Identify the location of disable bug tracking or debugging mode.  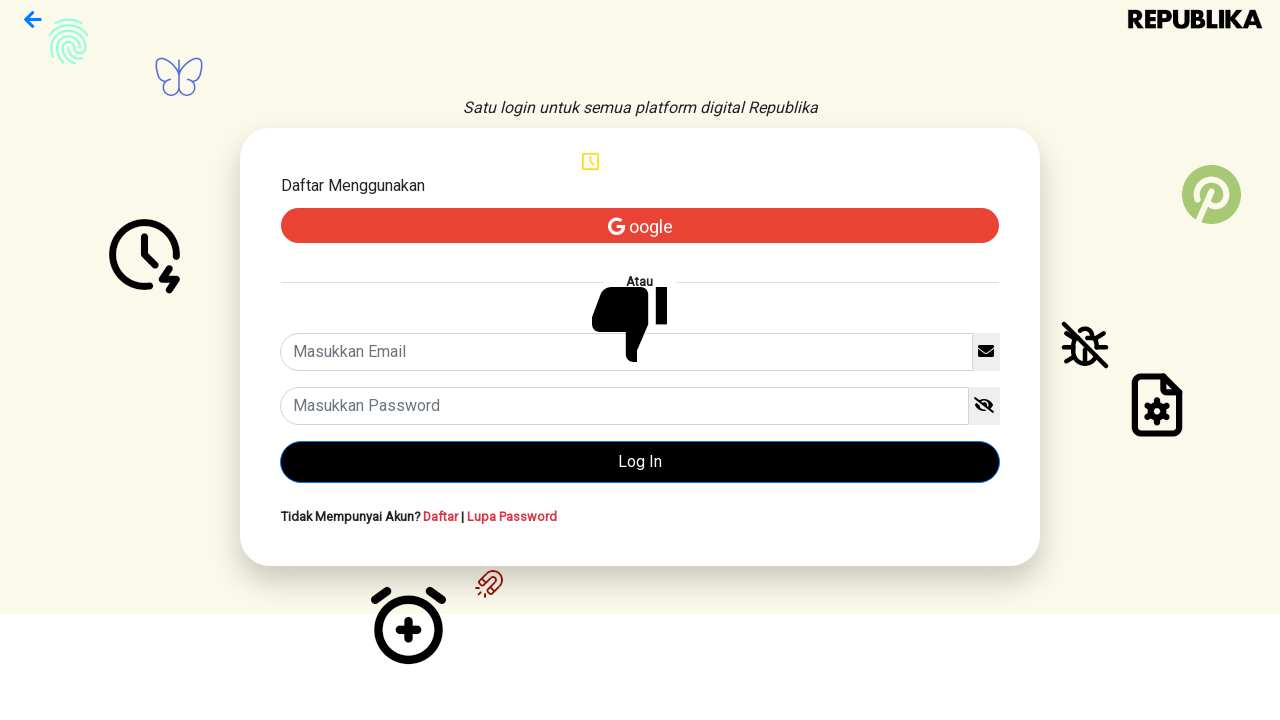
(1085, 345).